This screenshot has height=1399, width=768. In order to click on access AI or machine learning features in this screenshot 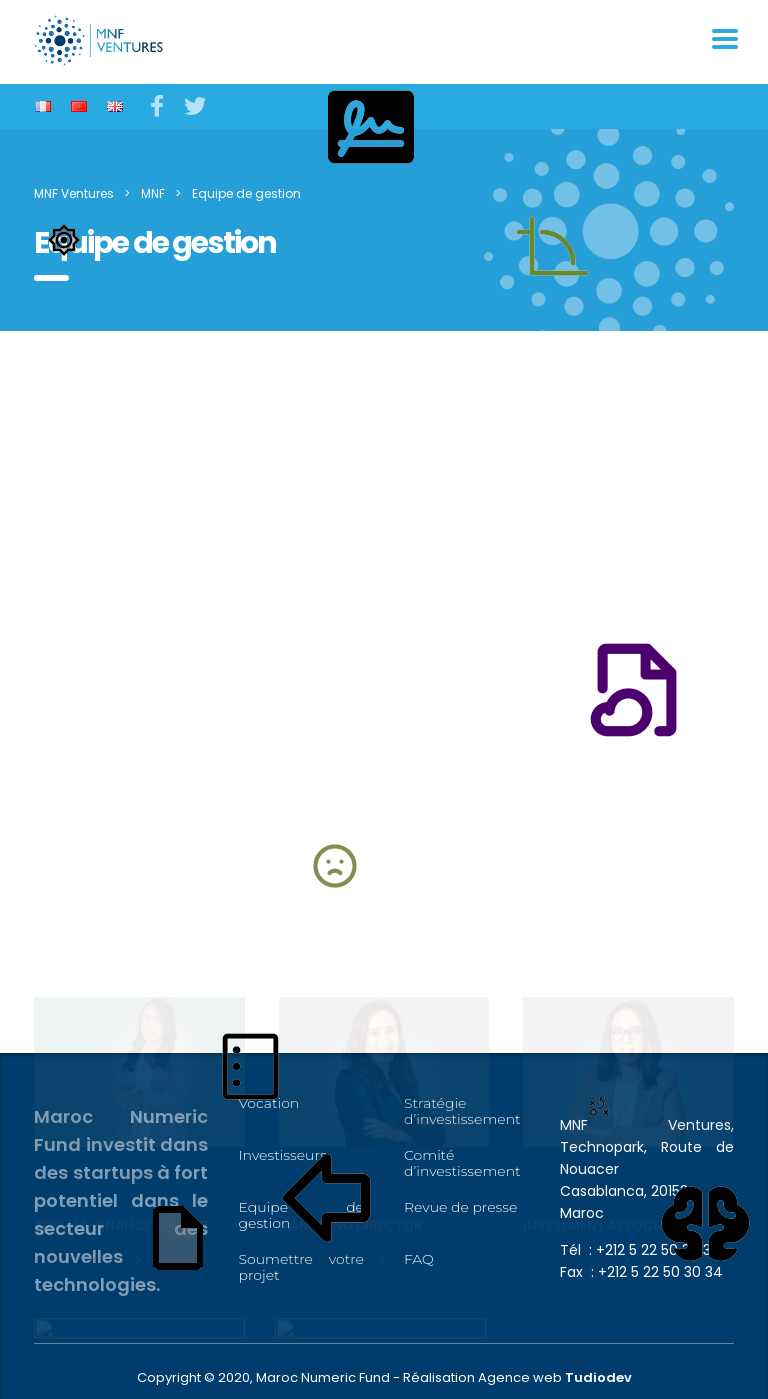, I will do `click(705, 1224)`.